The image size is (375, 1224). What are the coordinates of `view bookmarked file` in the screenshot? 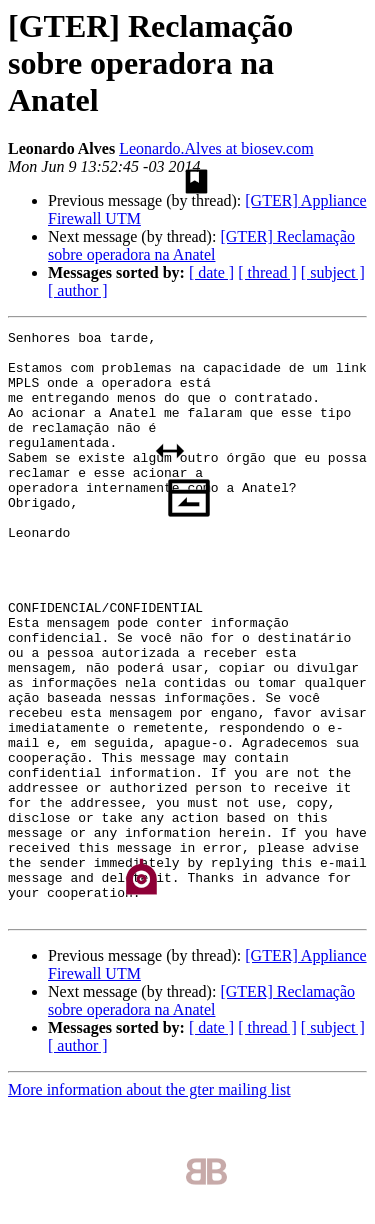 It's located at (196, 181).